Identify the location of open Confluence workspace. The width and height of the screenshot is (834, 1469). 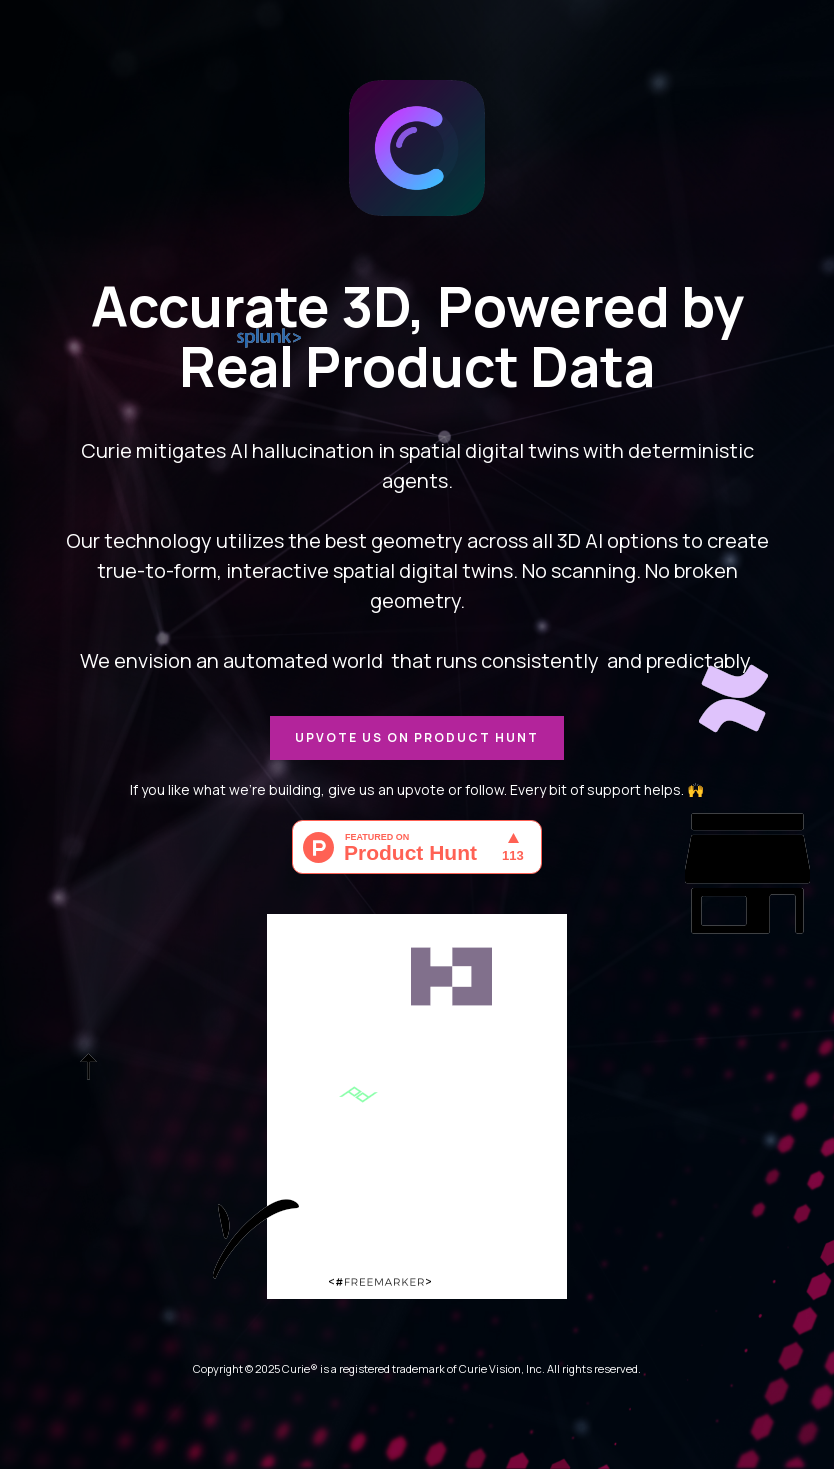
(733, 698).